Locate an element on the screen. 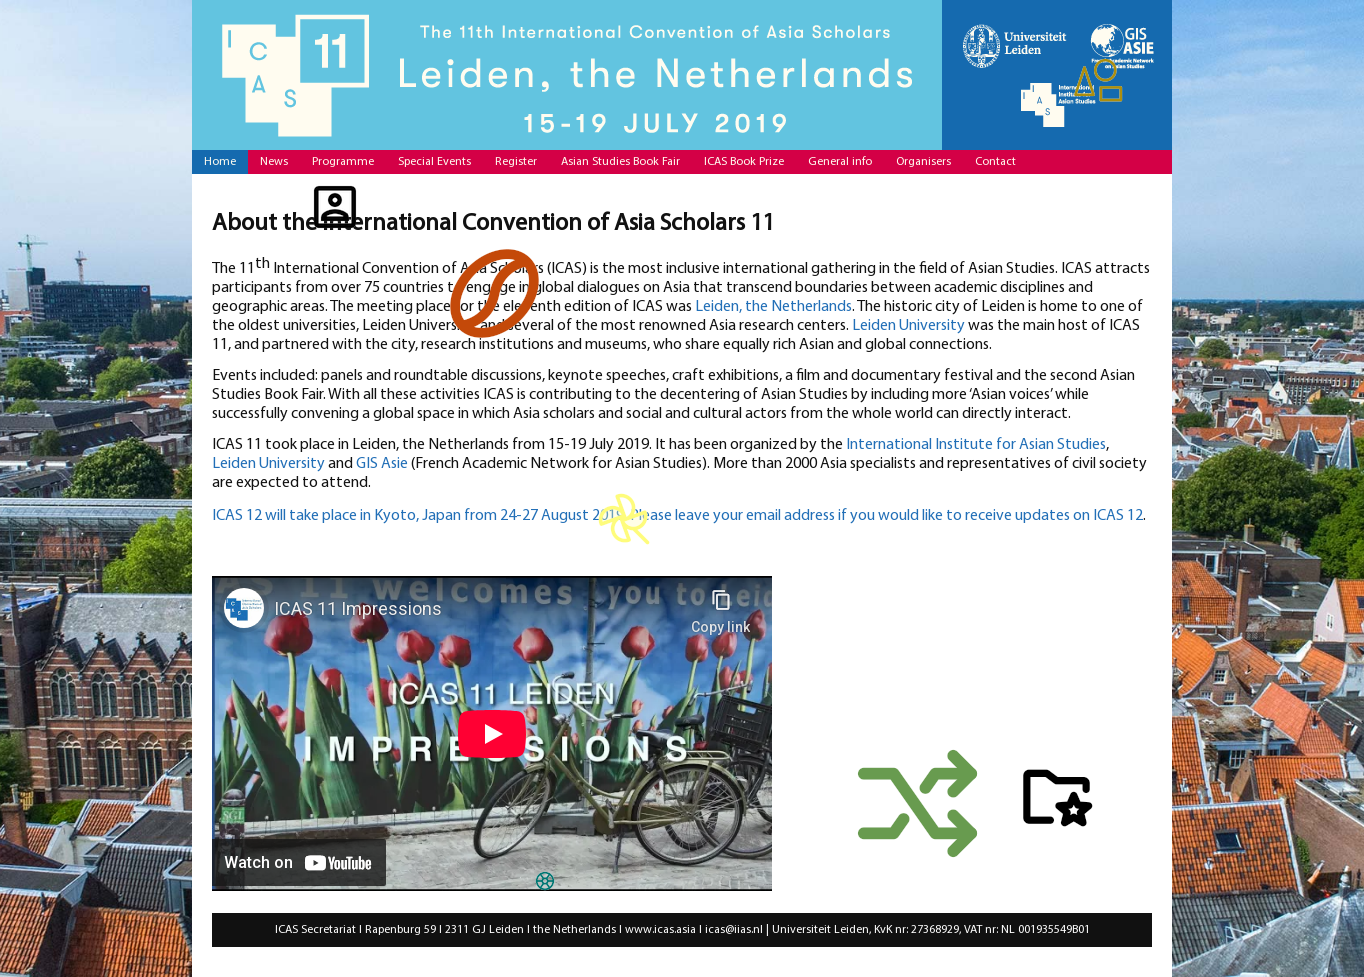 This screenshot has width=1364, height=977. access vehicle or tire settings is located at coordinates (545, 881).